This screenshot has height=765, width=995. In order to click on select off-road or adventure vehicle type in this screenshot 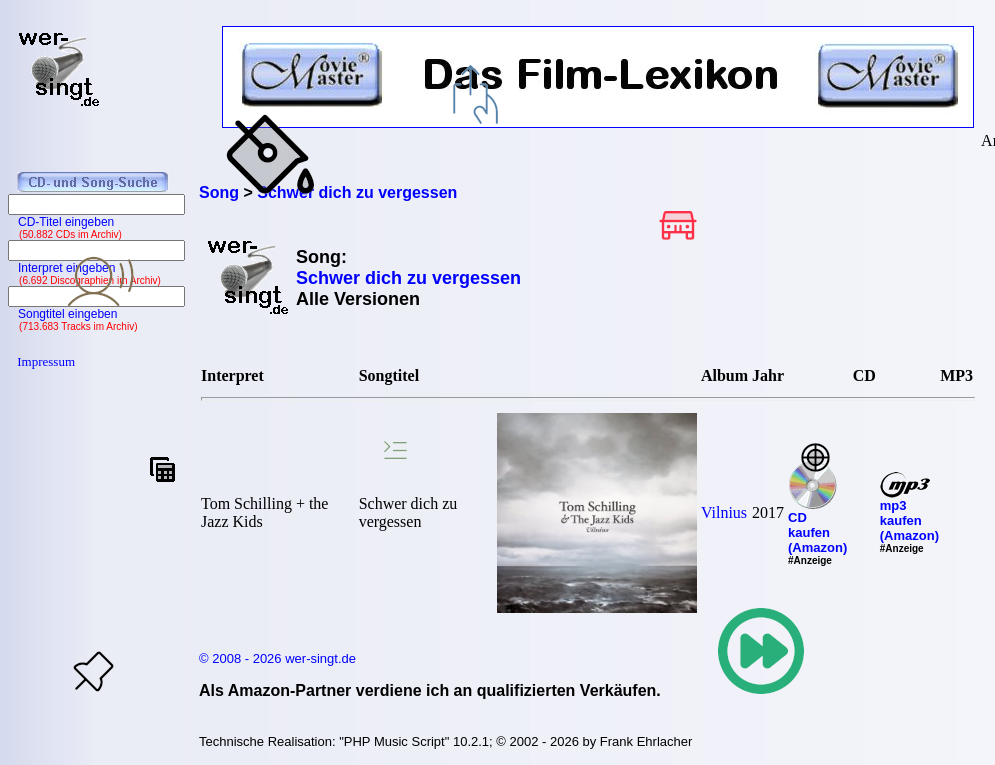, I will do `click(678, 226)`.